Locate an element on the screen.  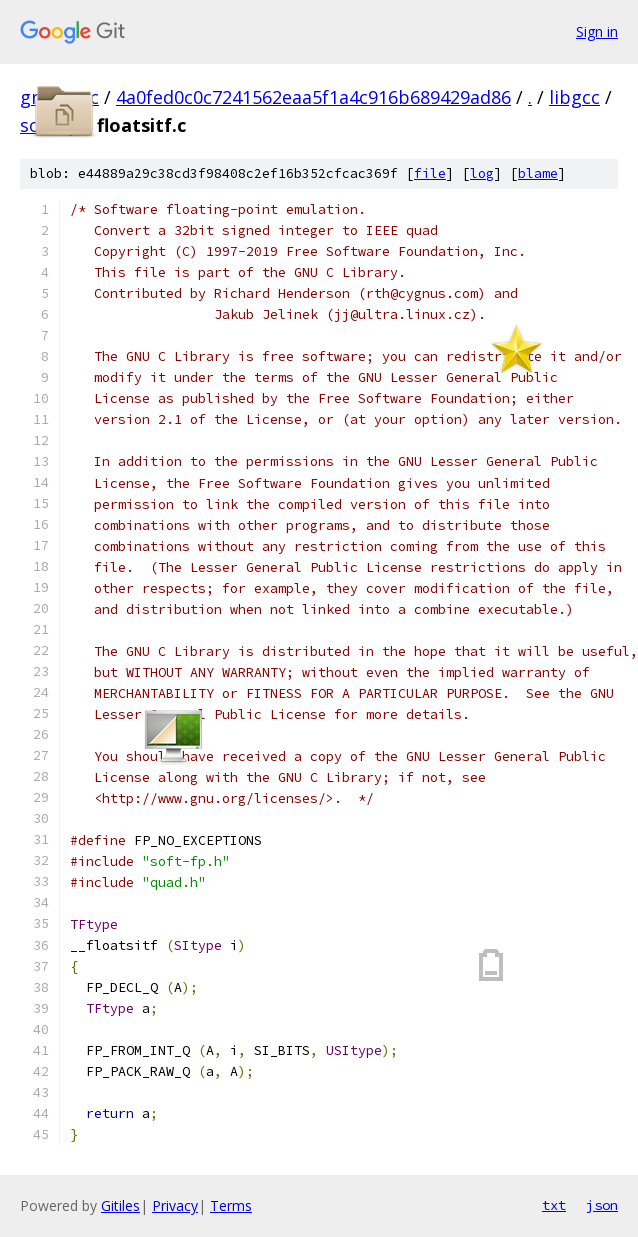
change desktop wallpaper is located at coordinates (173, 735).